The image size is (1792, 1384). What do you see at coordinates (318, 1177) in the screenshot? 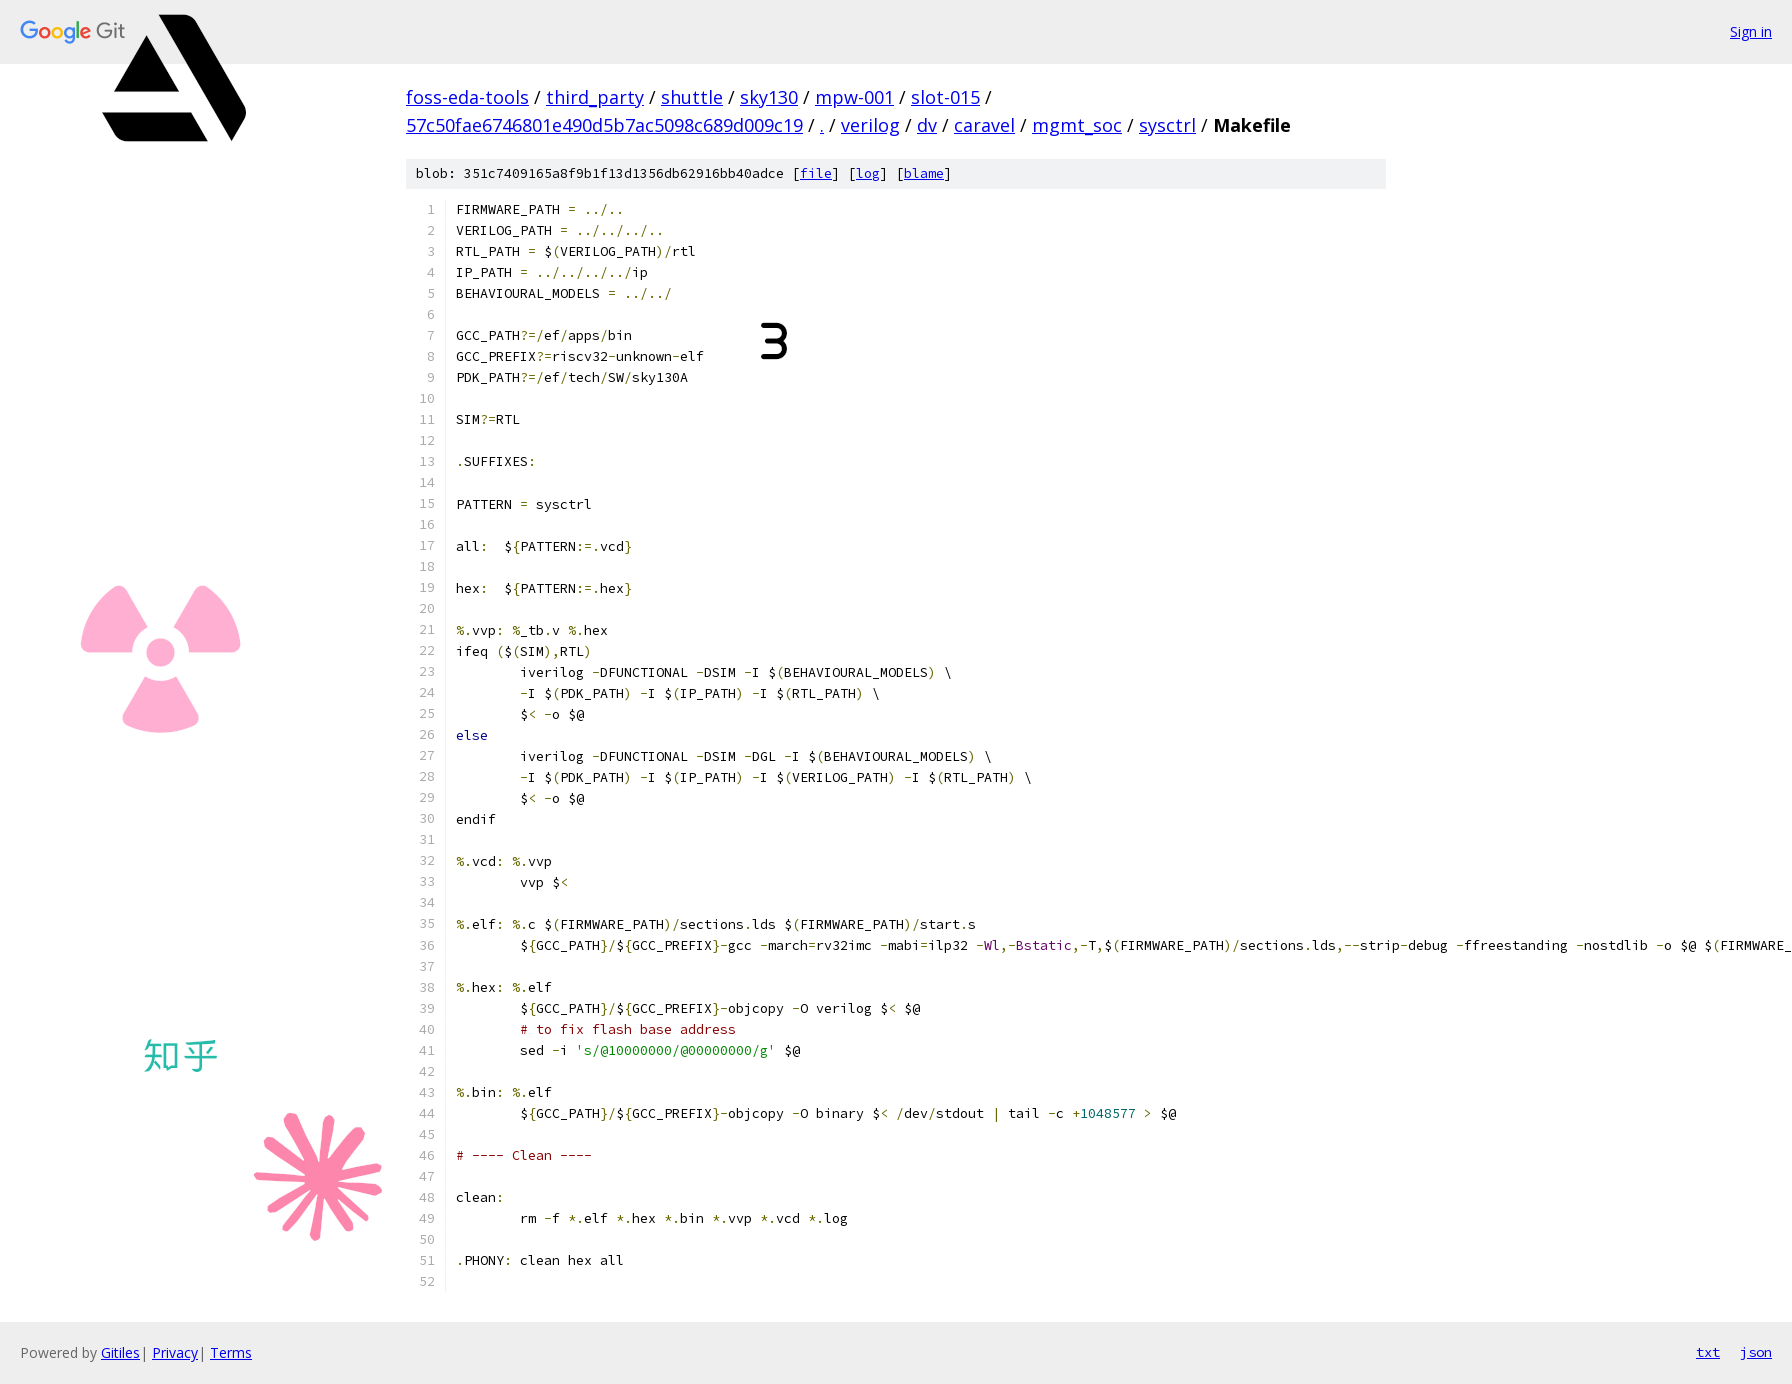
I see `open the Claude AI assistant app` at bounding box center [318, 1177].